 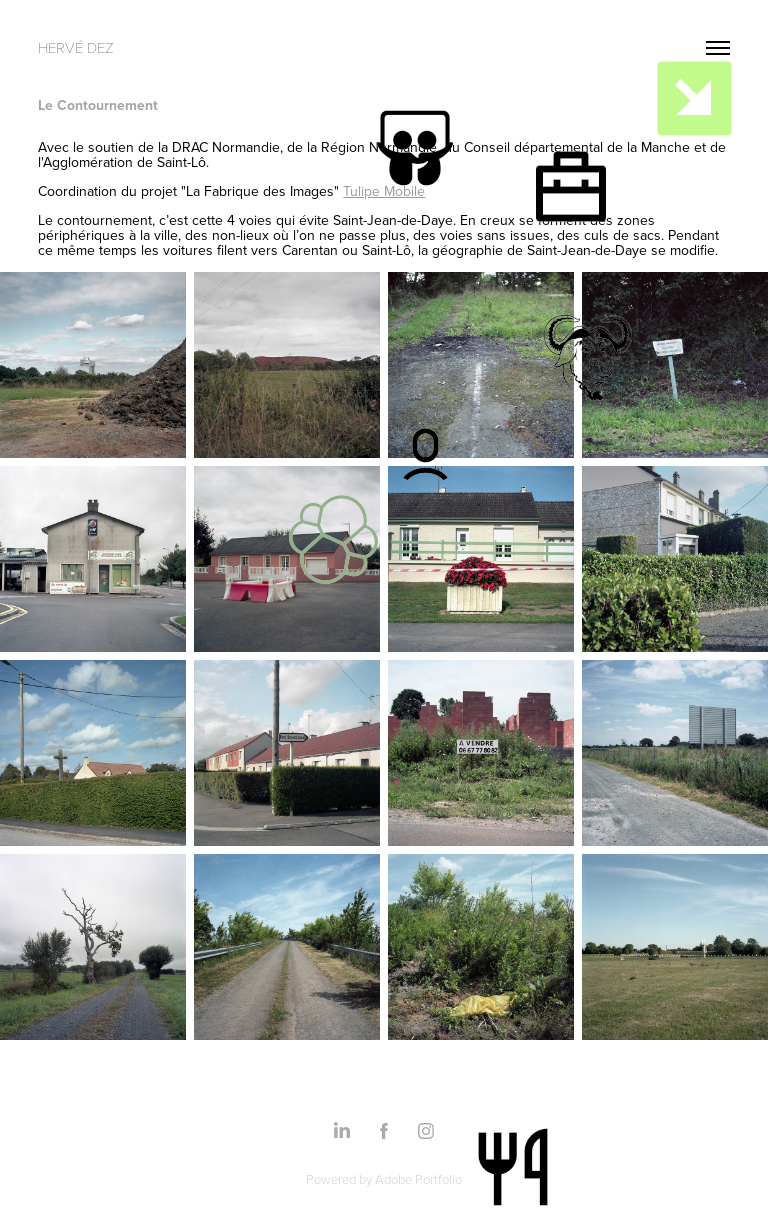 What do you see at coordinates (415, 148) in the screenshot?
I see `open slideshare app` at bounding box center [415, 148].